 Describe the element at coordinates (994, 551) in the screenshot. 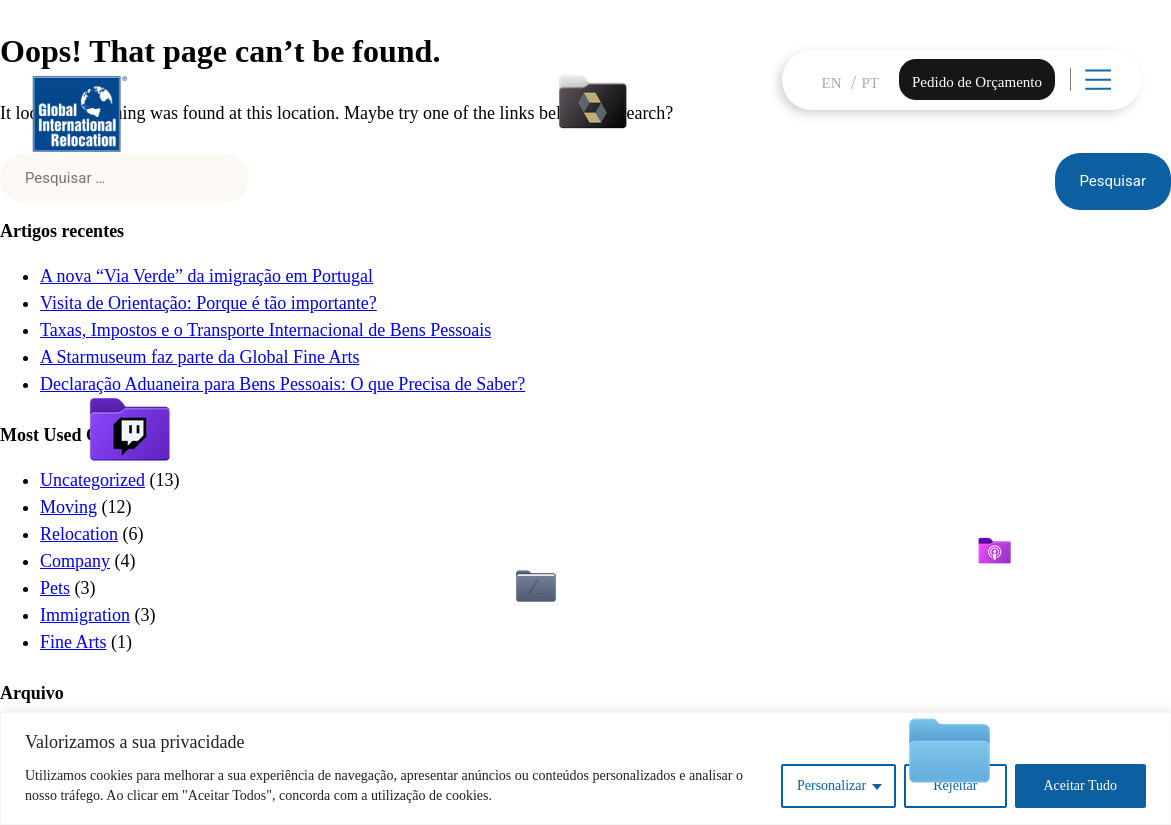

I see `open folder containing podcast files` at that location.